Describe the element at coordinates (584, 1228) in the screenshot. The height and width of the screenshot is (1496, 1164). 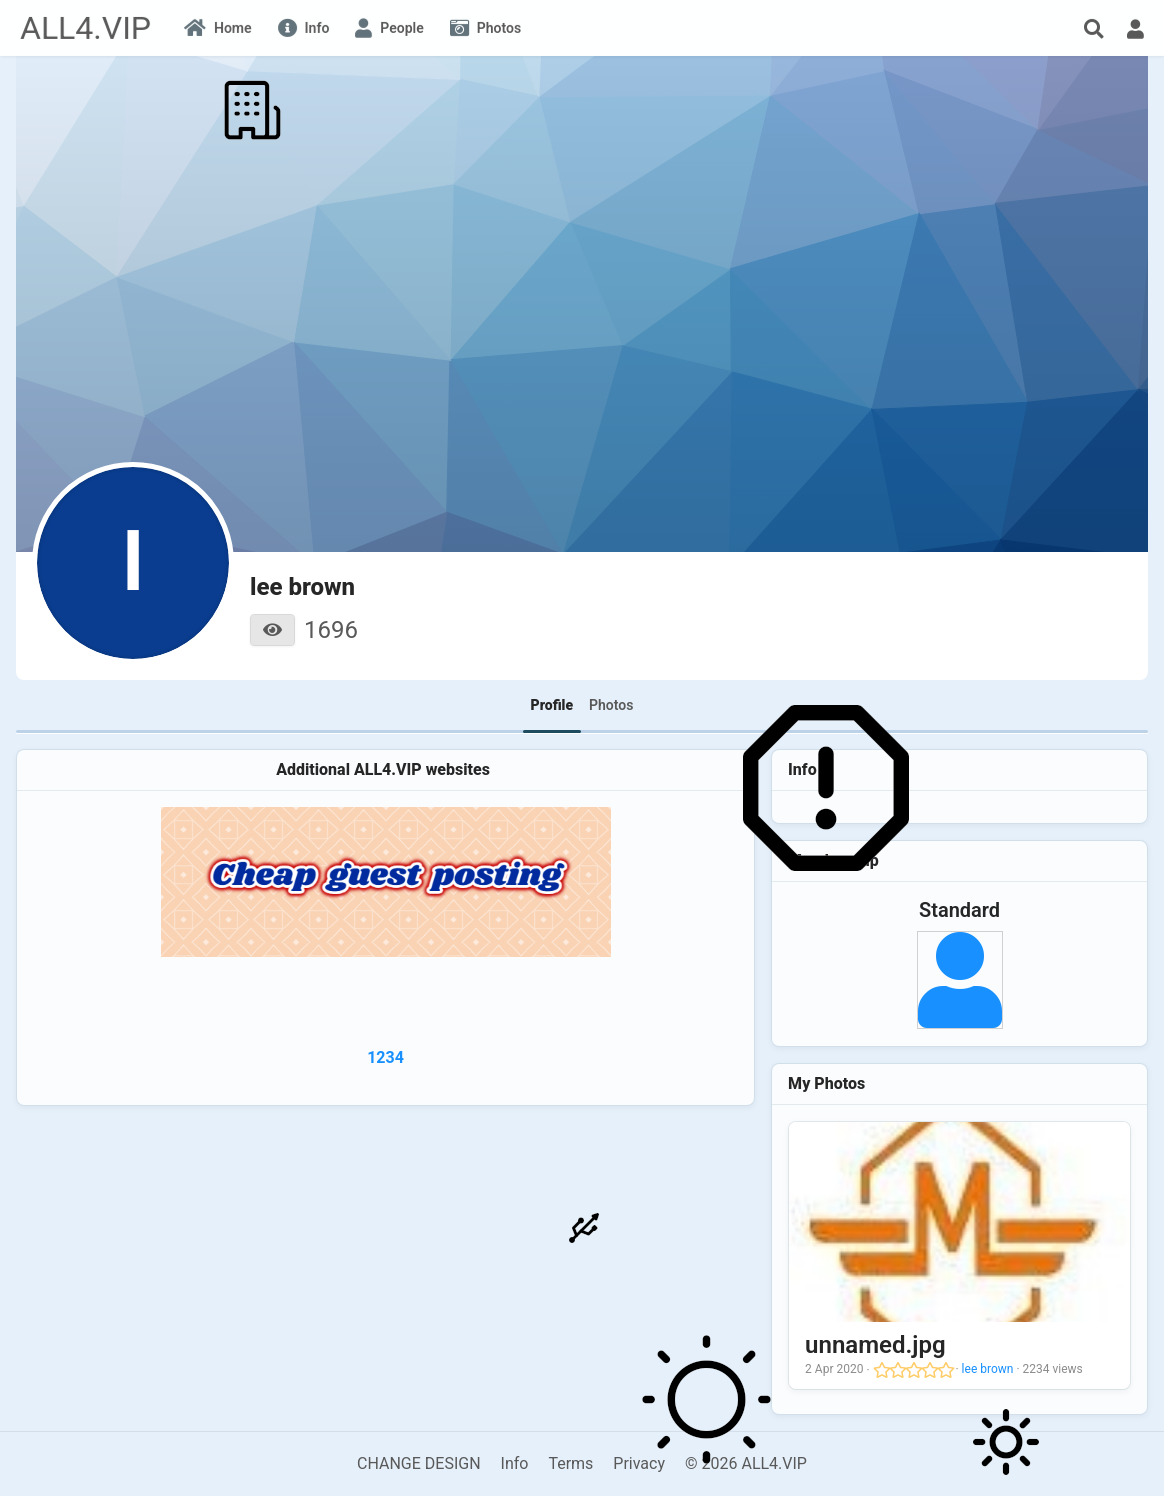
I see `connect a USB device` at that location.